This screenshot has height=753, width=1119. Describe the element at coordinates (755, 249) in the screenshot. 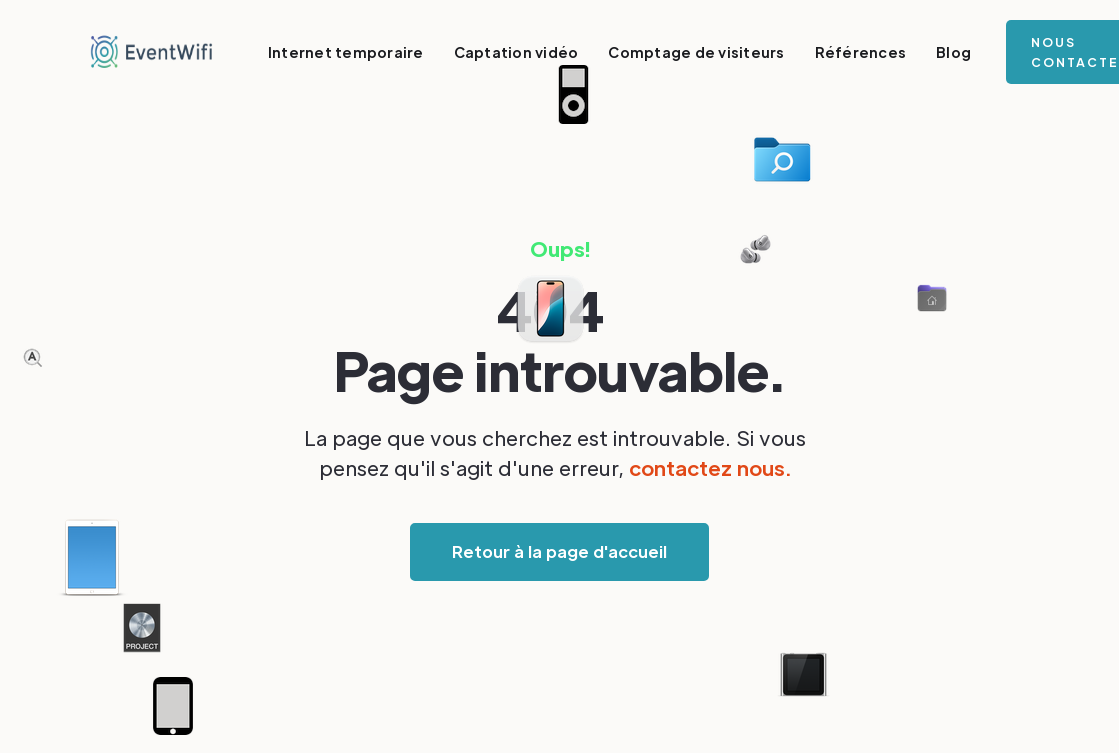

I see `connect beats studio buds via bluetooth` at that location.